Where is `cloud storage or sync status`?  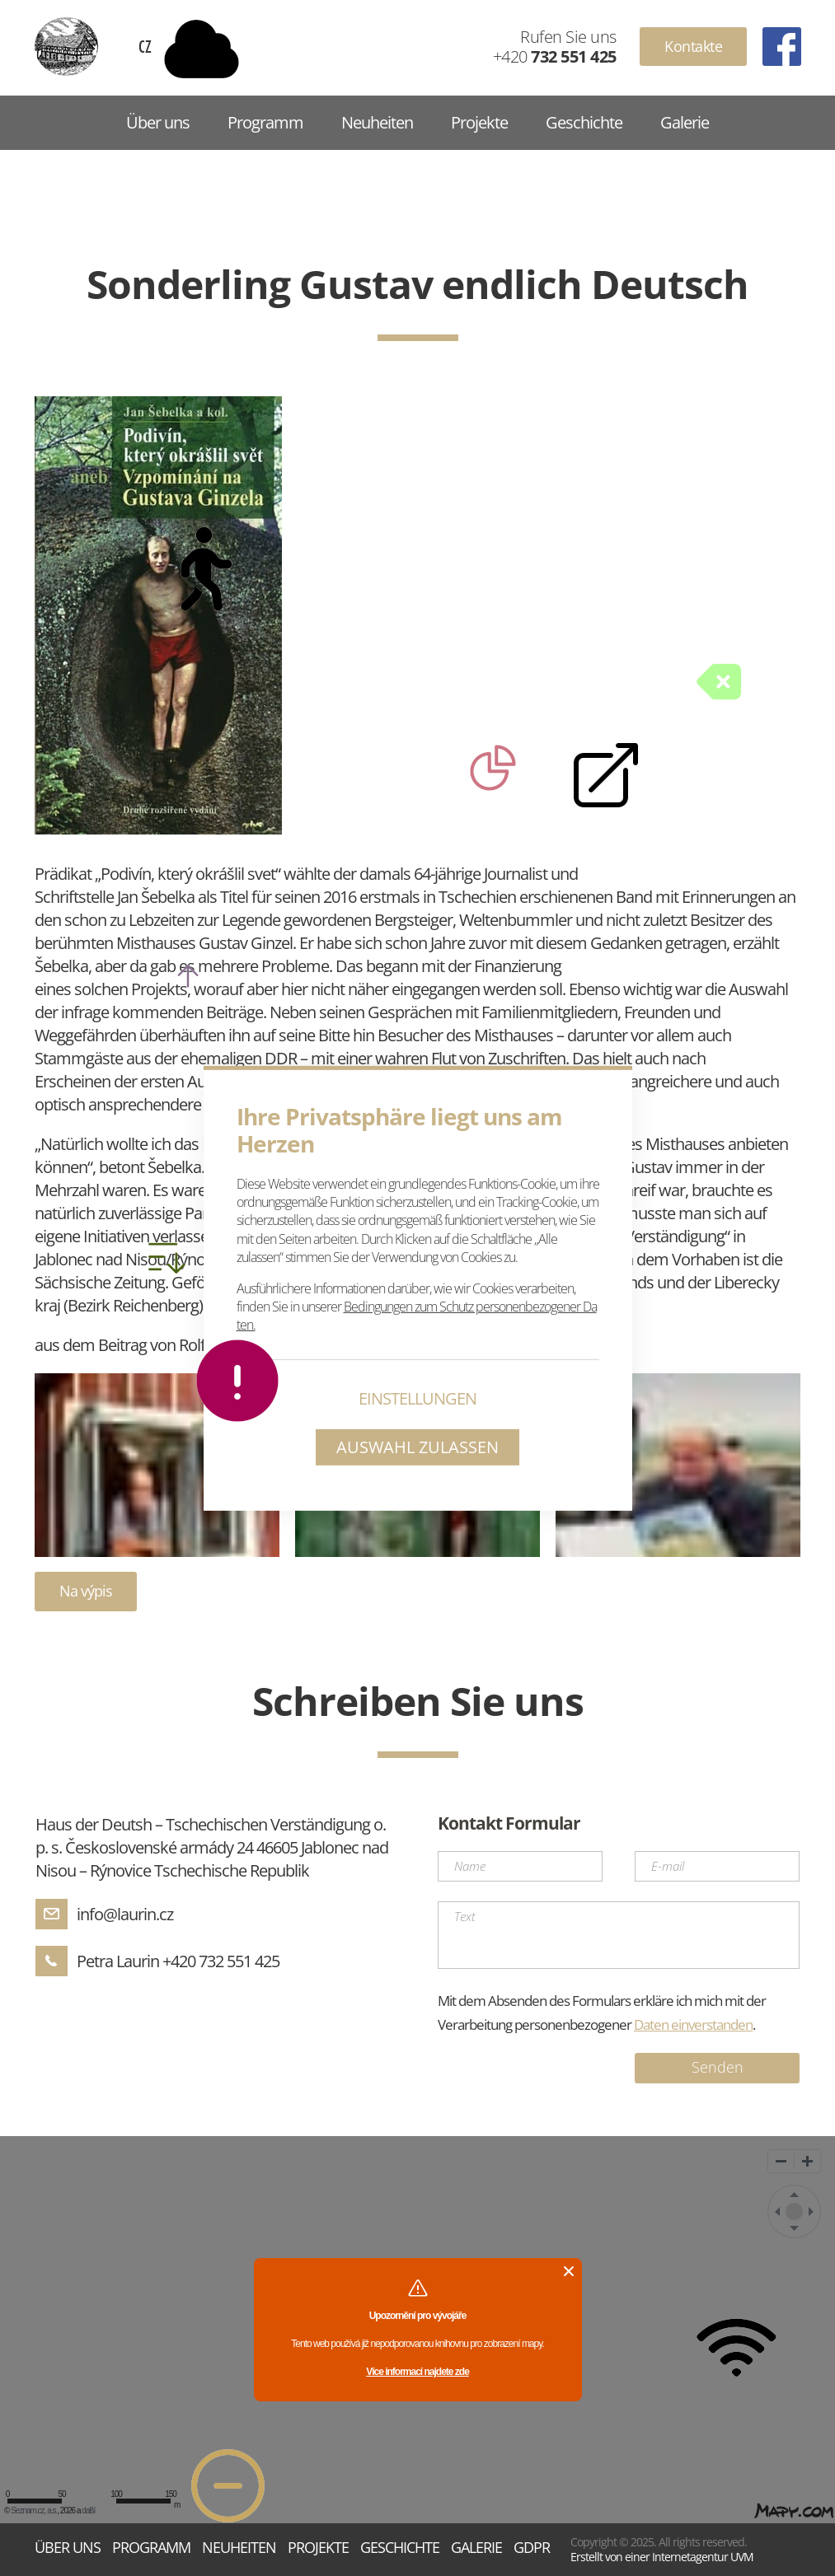
cloud storage or sync status is located at coordinates (201, 49).